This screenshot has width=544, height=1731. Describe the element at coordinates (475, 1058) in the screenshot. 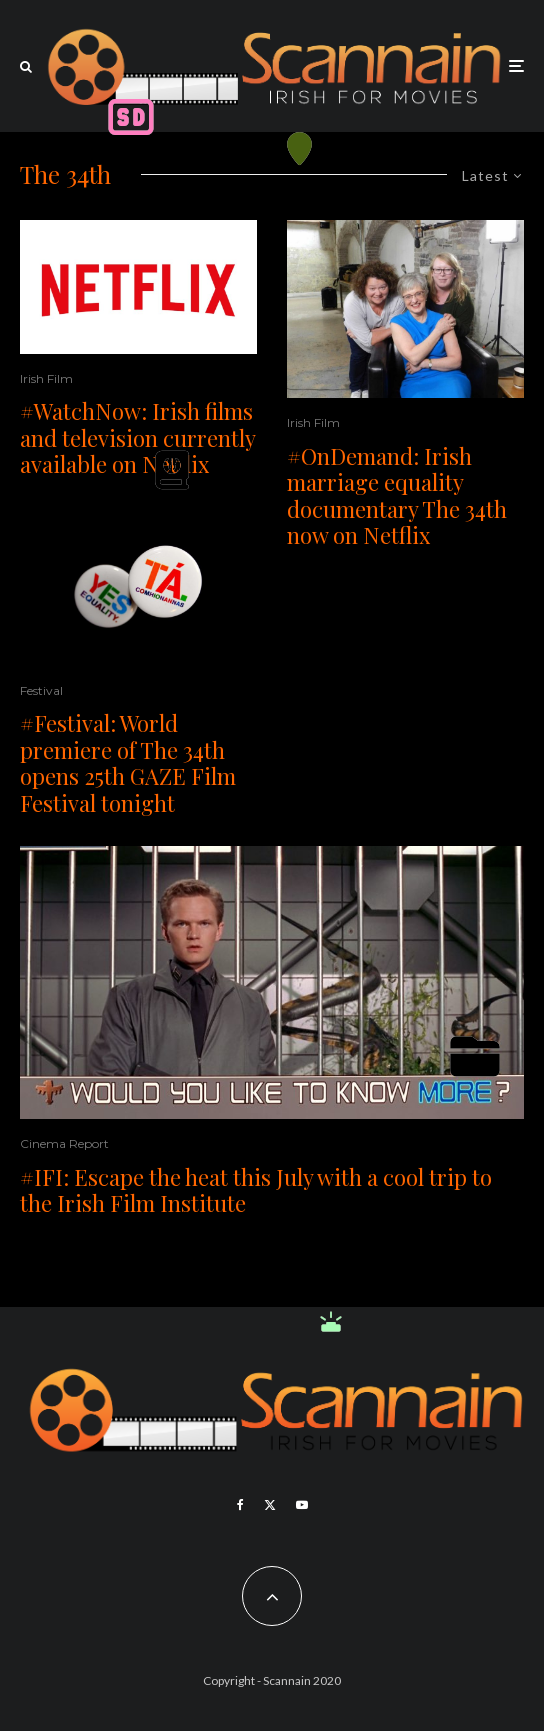

I see `access a closed or collapsed folder` at that location.